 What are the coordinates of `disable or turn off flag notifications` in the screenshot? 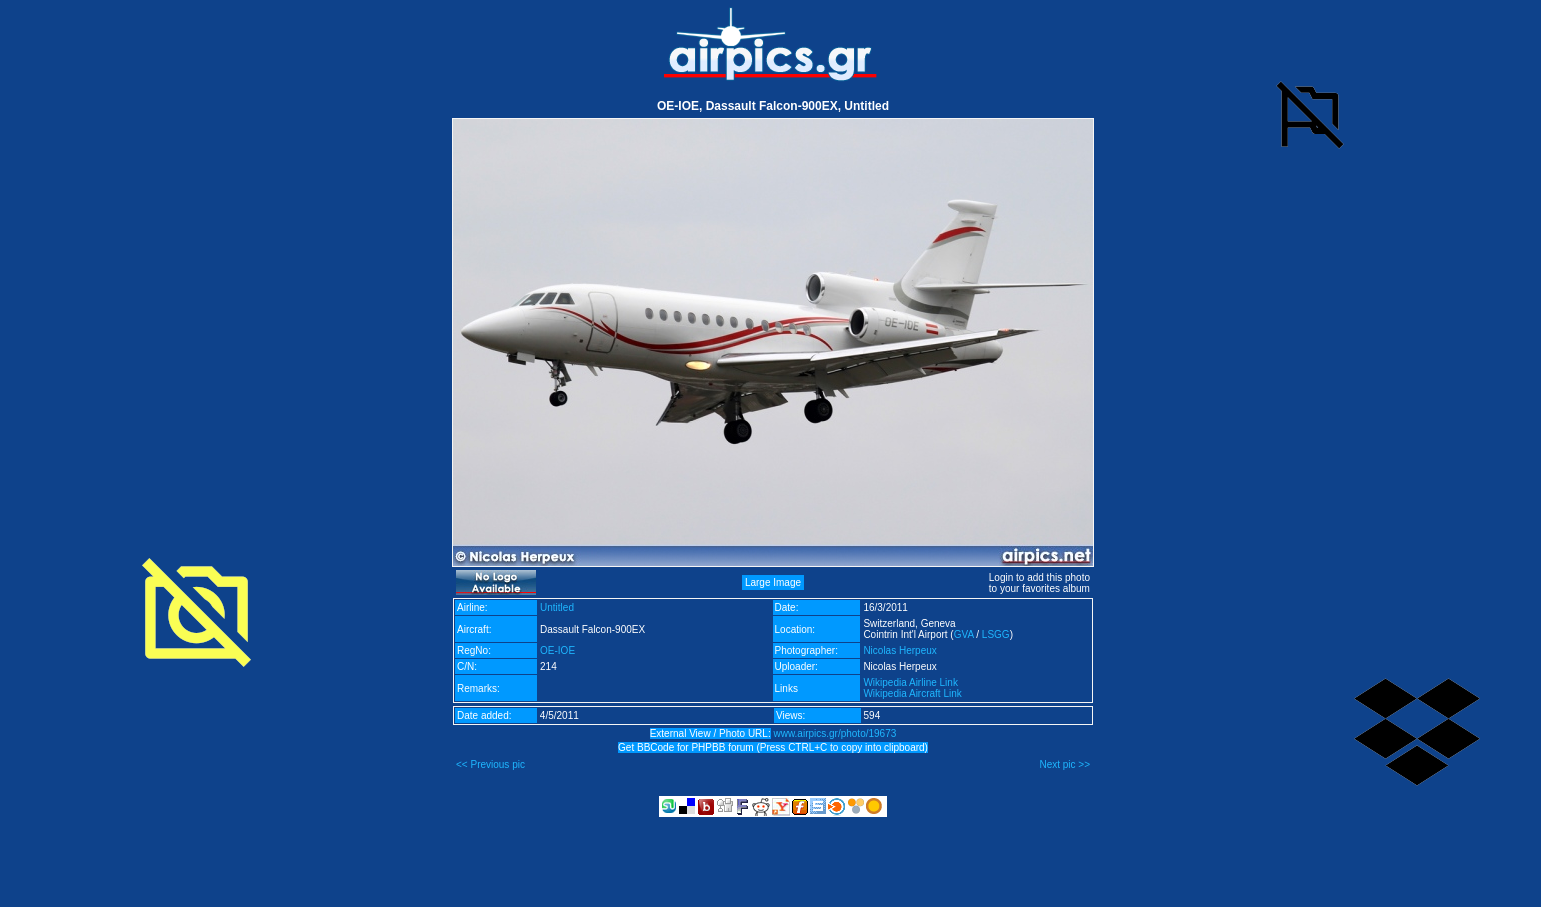 It's located at (1310, 115).